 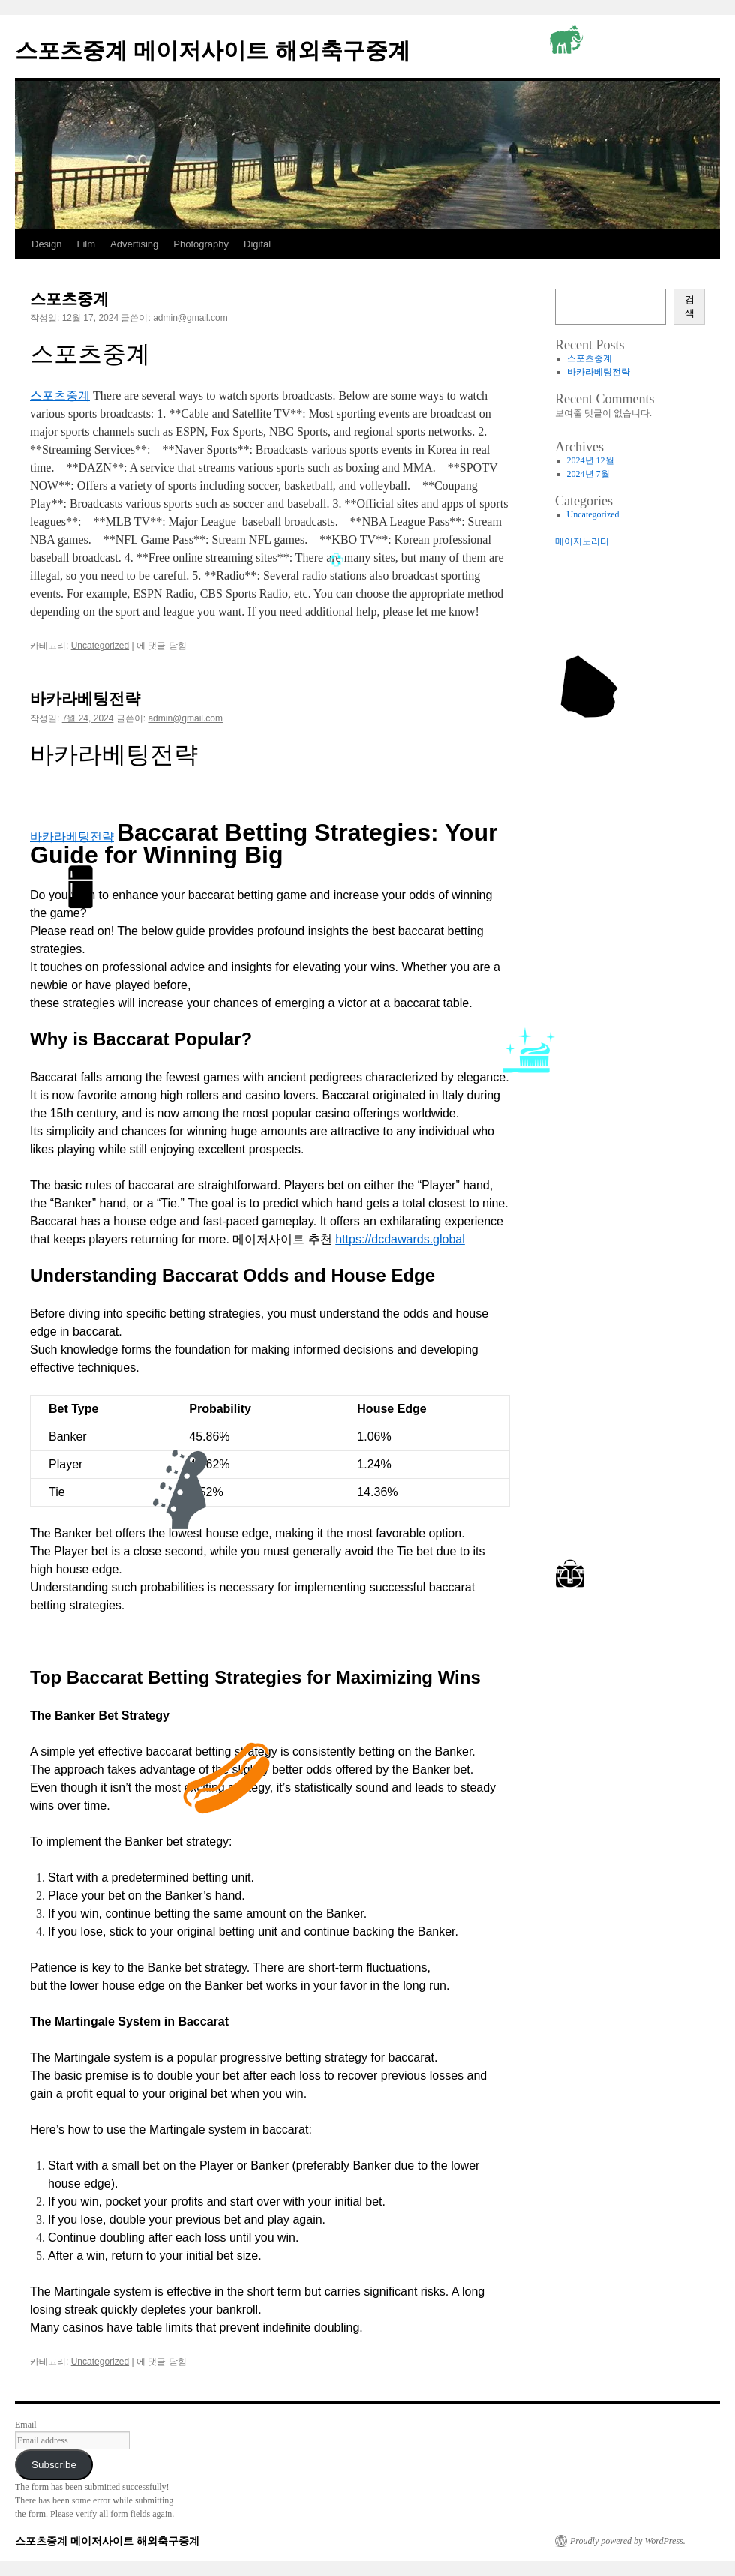 What do you see at coordinates (180, 1489) in the screenshot?
I see `access bass guitar or music settings` at bounding box center [180, 1489].